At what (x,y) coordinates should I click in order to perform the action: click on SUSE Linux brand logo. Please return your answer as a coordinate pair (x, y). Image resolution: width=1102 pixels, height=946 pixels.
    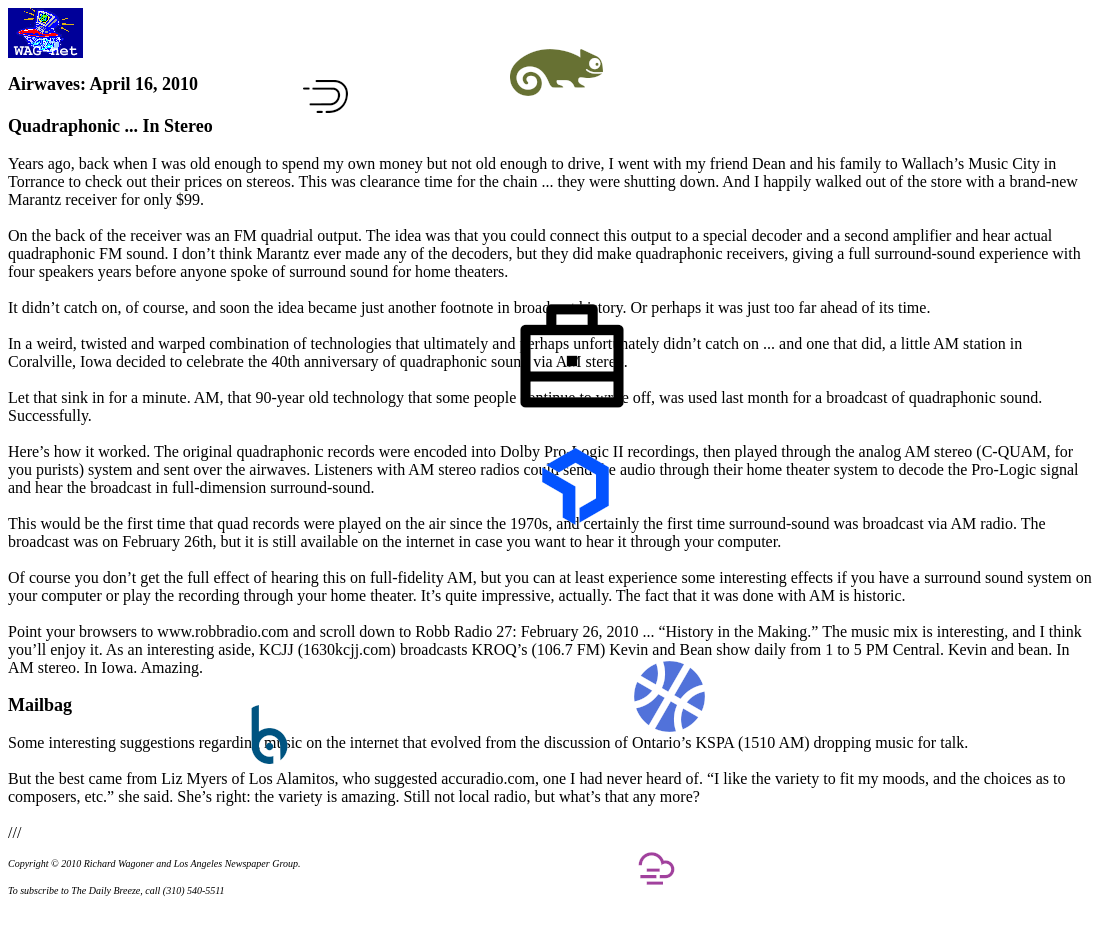
    Looking at the image, I should click on (556, 72).